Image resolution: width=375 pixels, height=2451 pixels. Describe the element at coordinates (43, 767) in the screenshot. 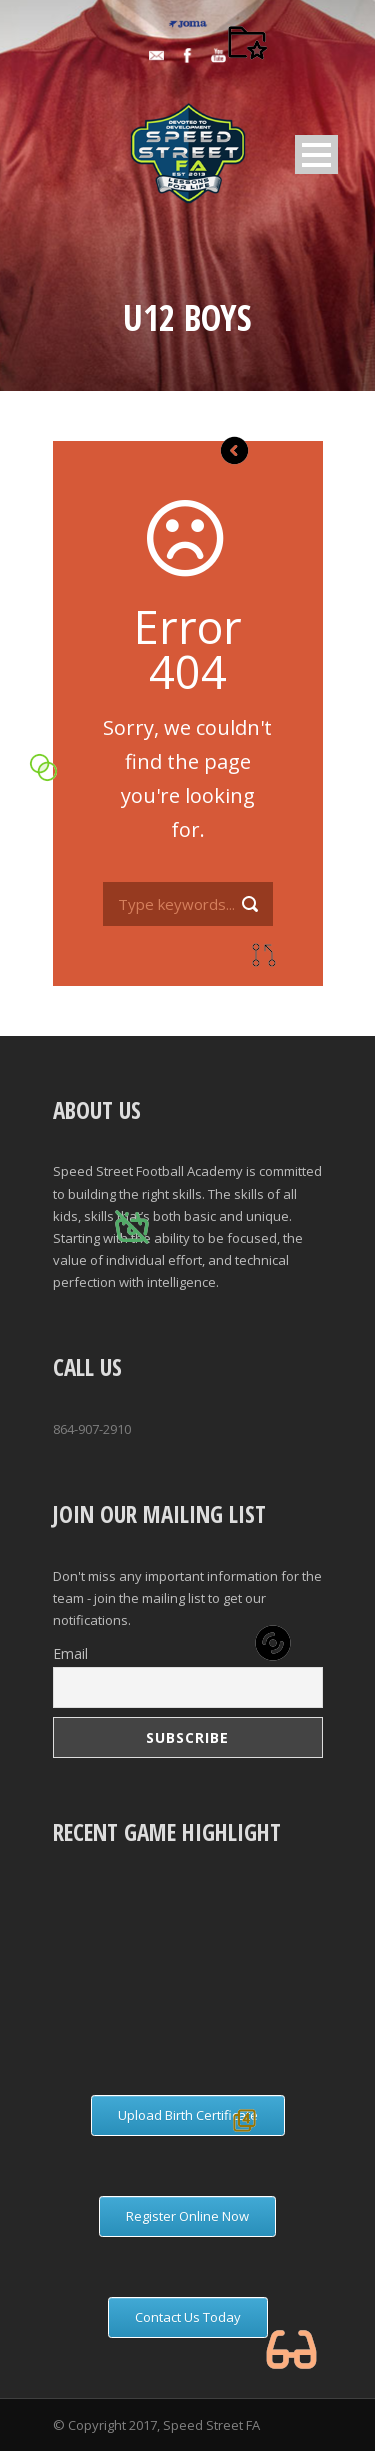

I see `intersect or merge two shapes` at that location.